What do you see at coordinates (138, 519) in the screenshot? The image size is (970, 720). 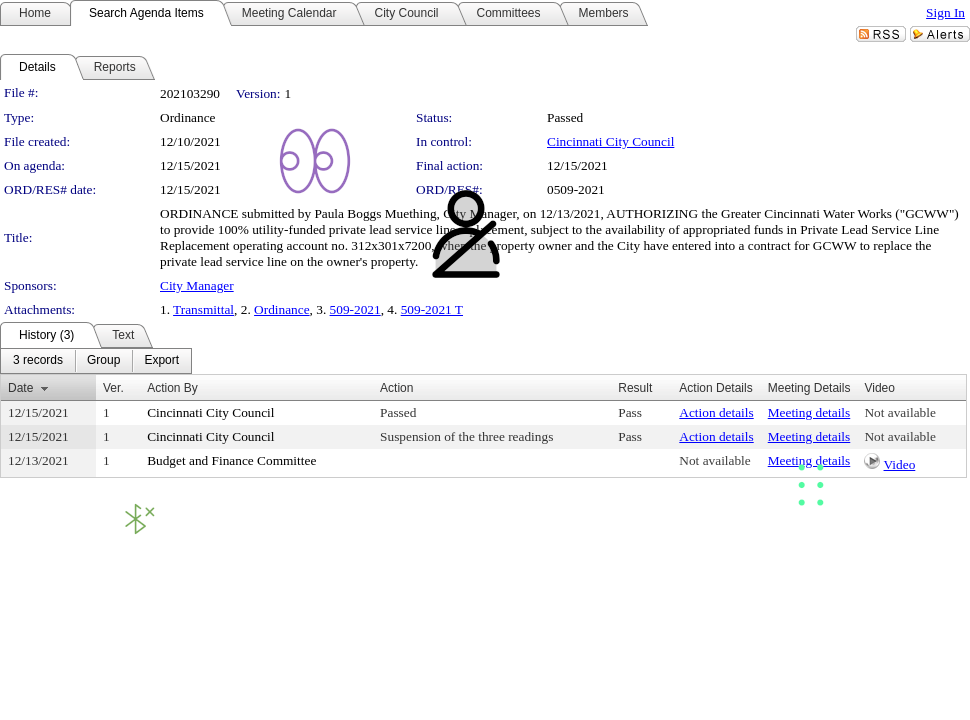 I see `bluetooth is disabled or turned off` at bounding box center [138, 519].